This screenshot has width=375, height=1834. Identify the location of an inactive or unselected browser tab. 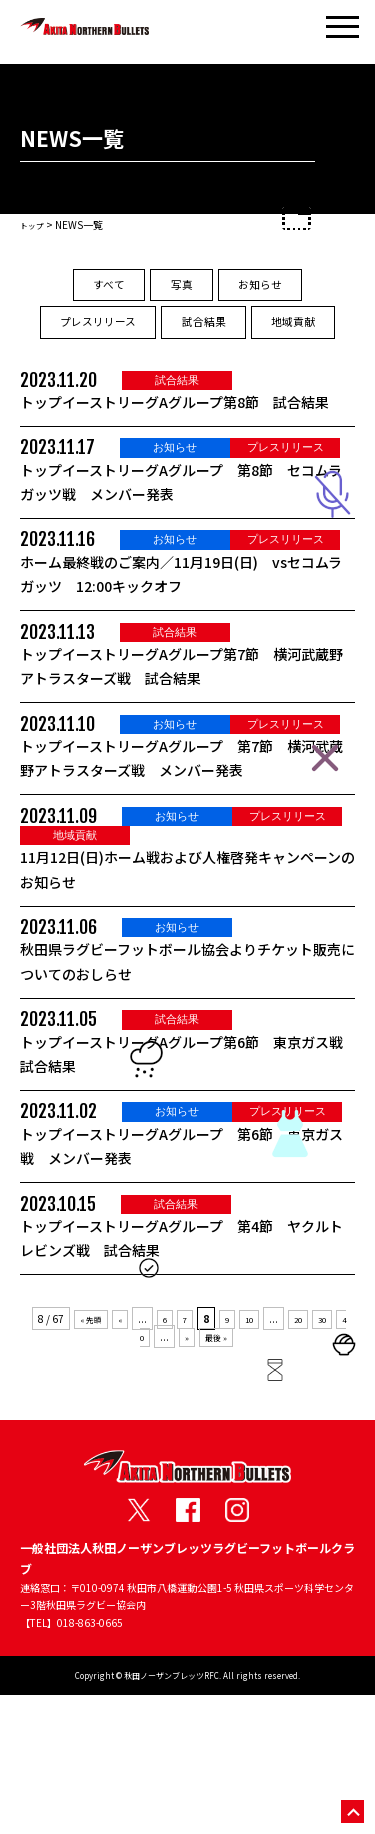
(296, 218).